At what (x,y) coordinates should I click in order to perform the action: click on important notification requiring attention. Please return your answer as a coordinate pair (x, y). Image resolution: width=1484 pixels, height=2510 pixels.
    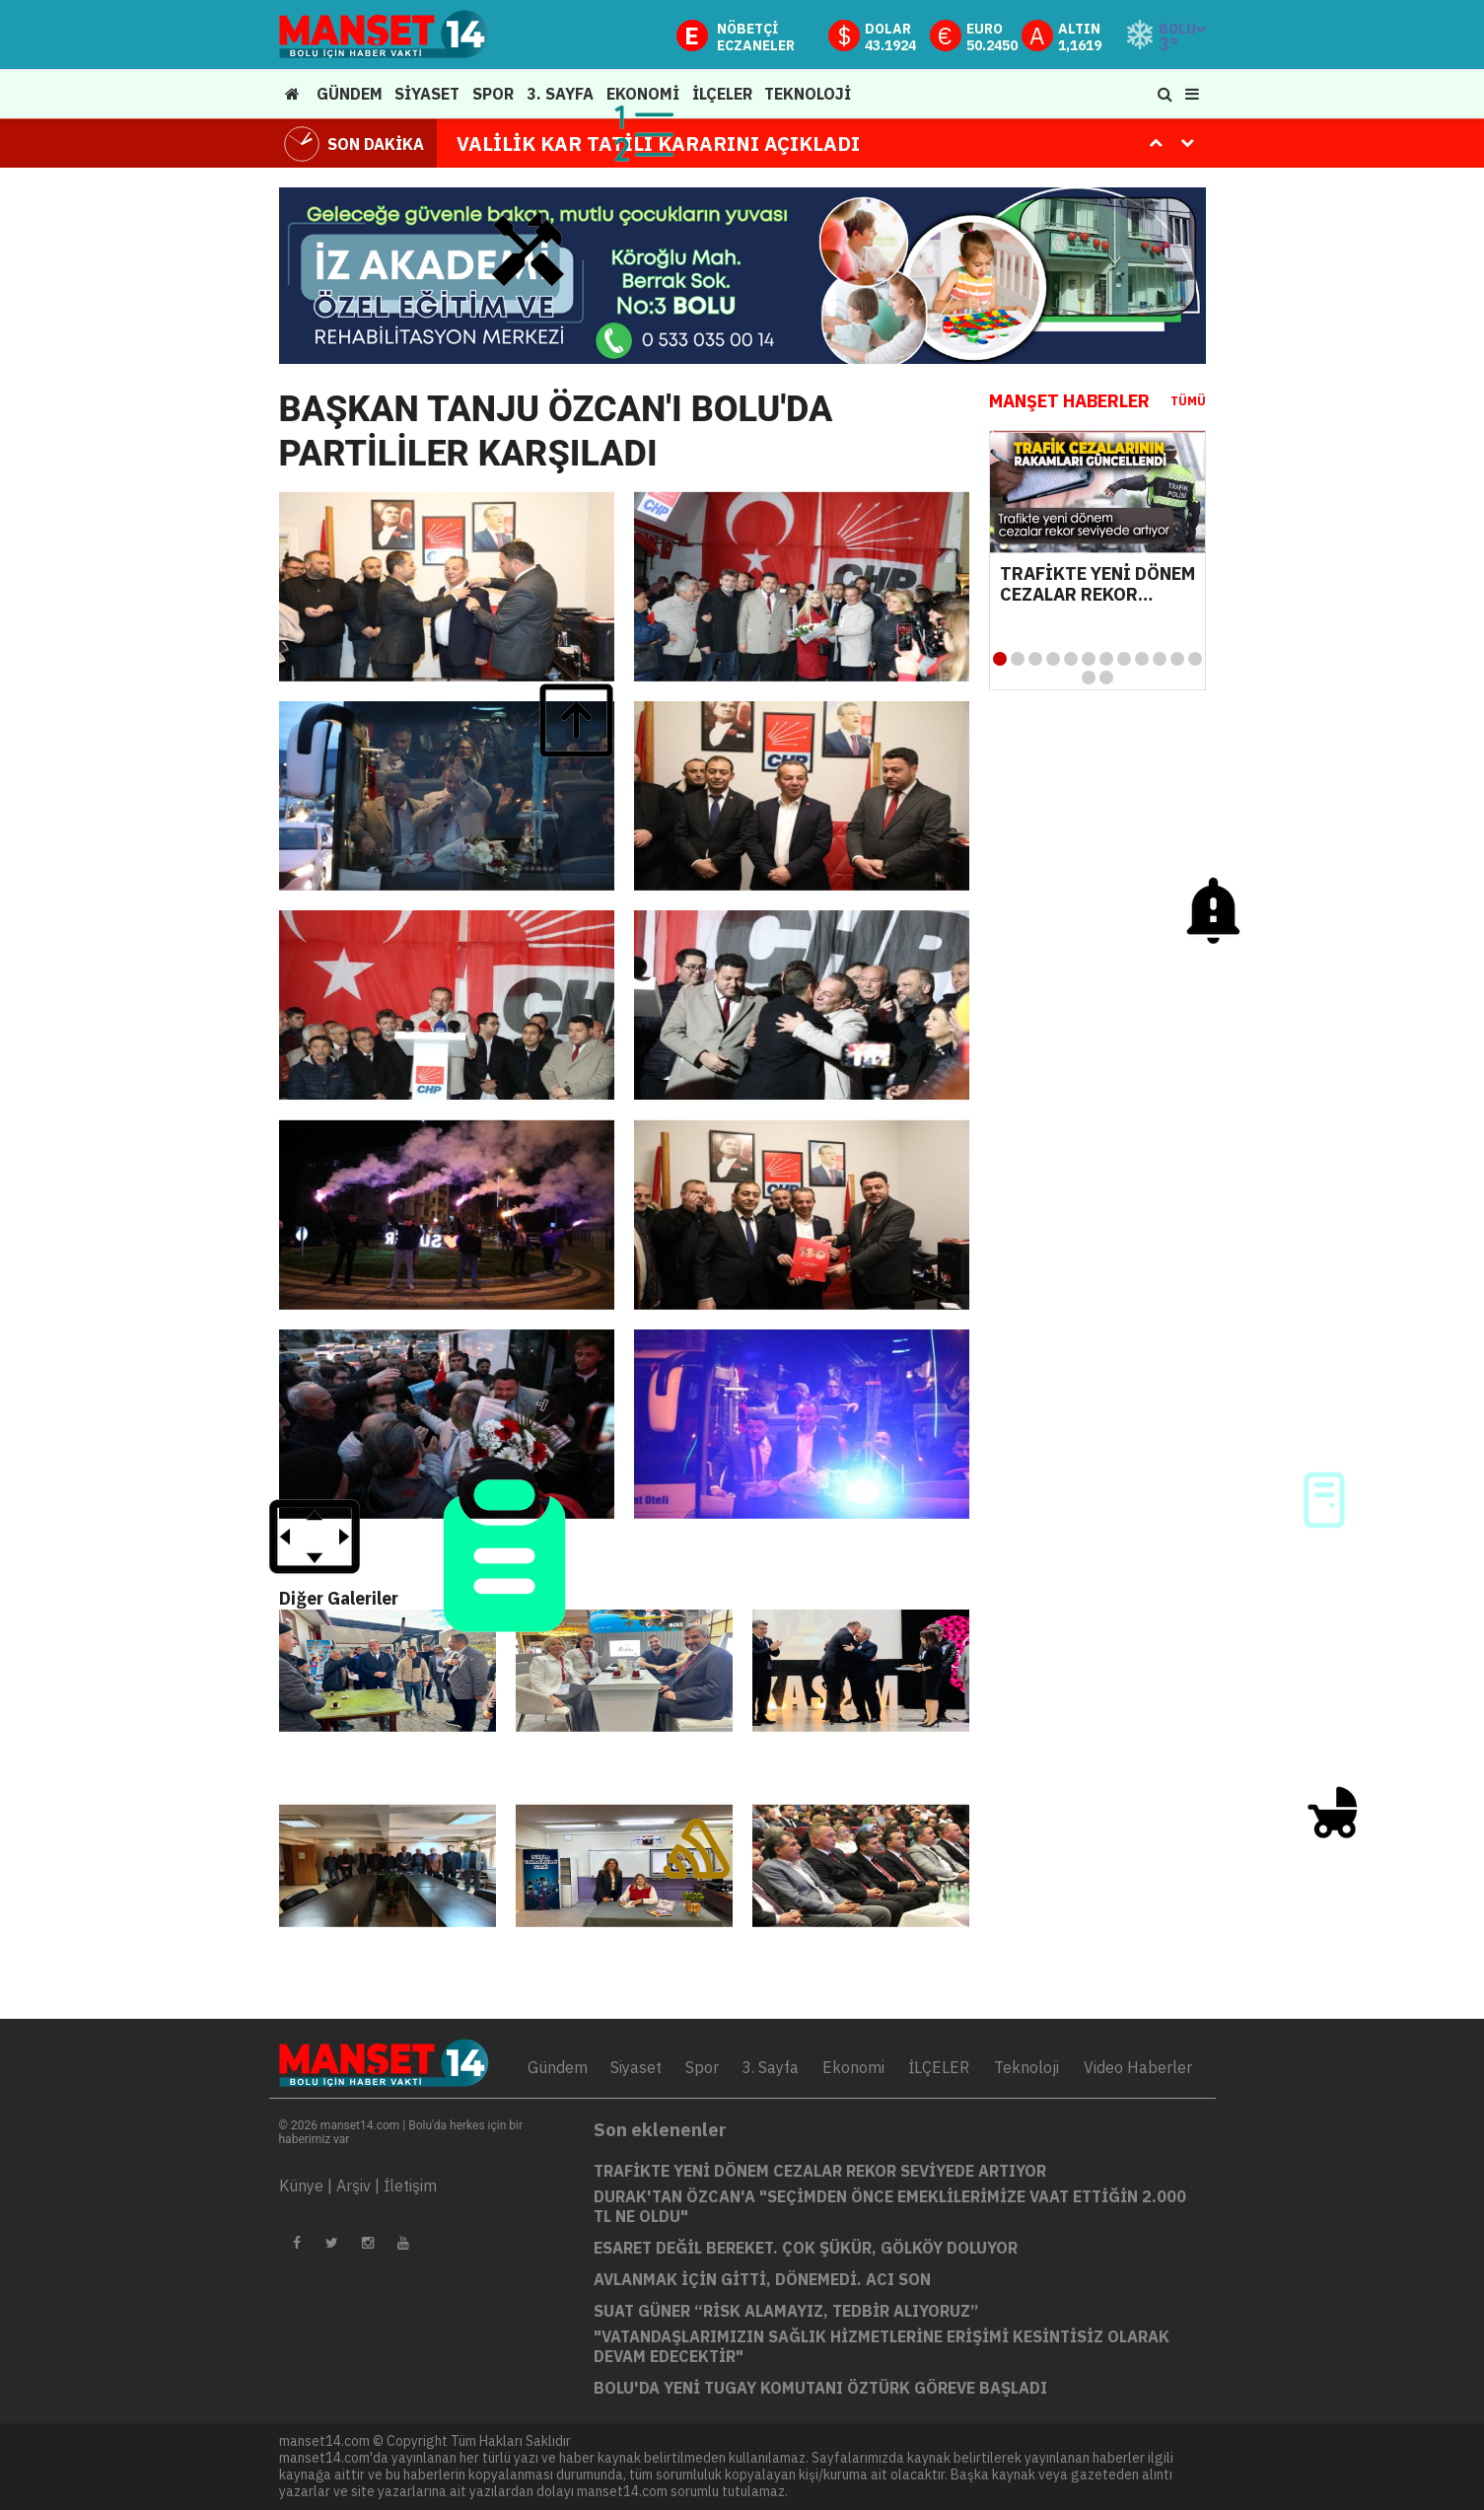
    Looking at the image, I should click on (1213, 909).